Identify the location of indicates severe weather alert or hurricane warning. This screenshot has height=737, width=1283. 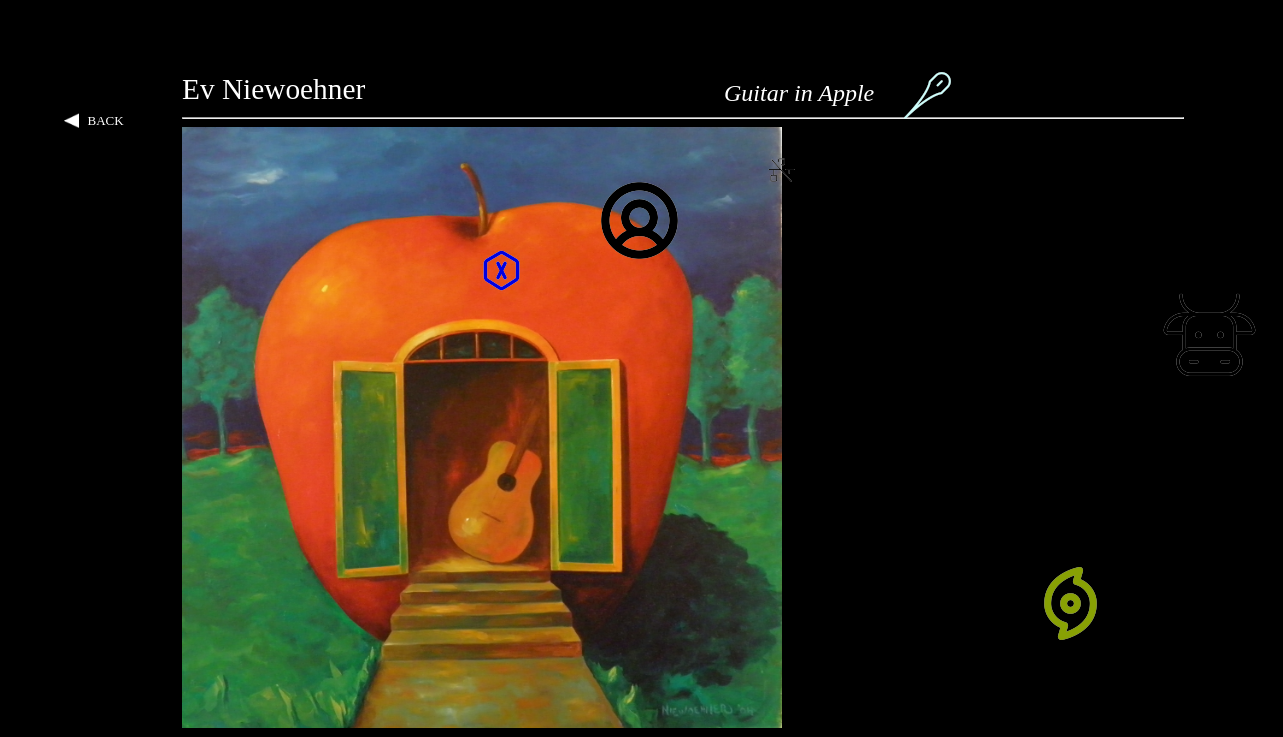
(1070, 603).